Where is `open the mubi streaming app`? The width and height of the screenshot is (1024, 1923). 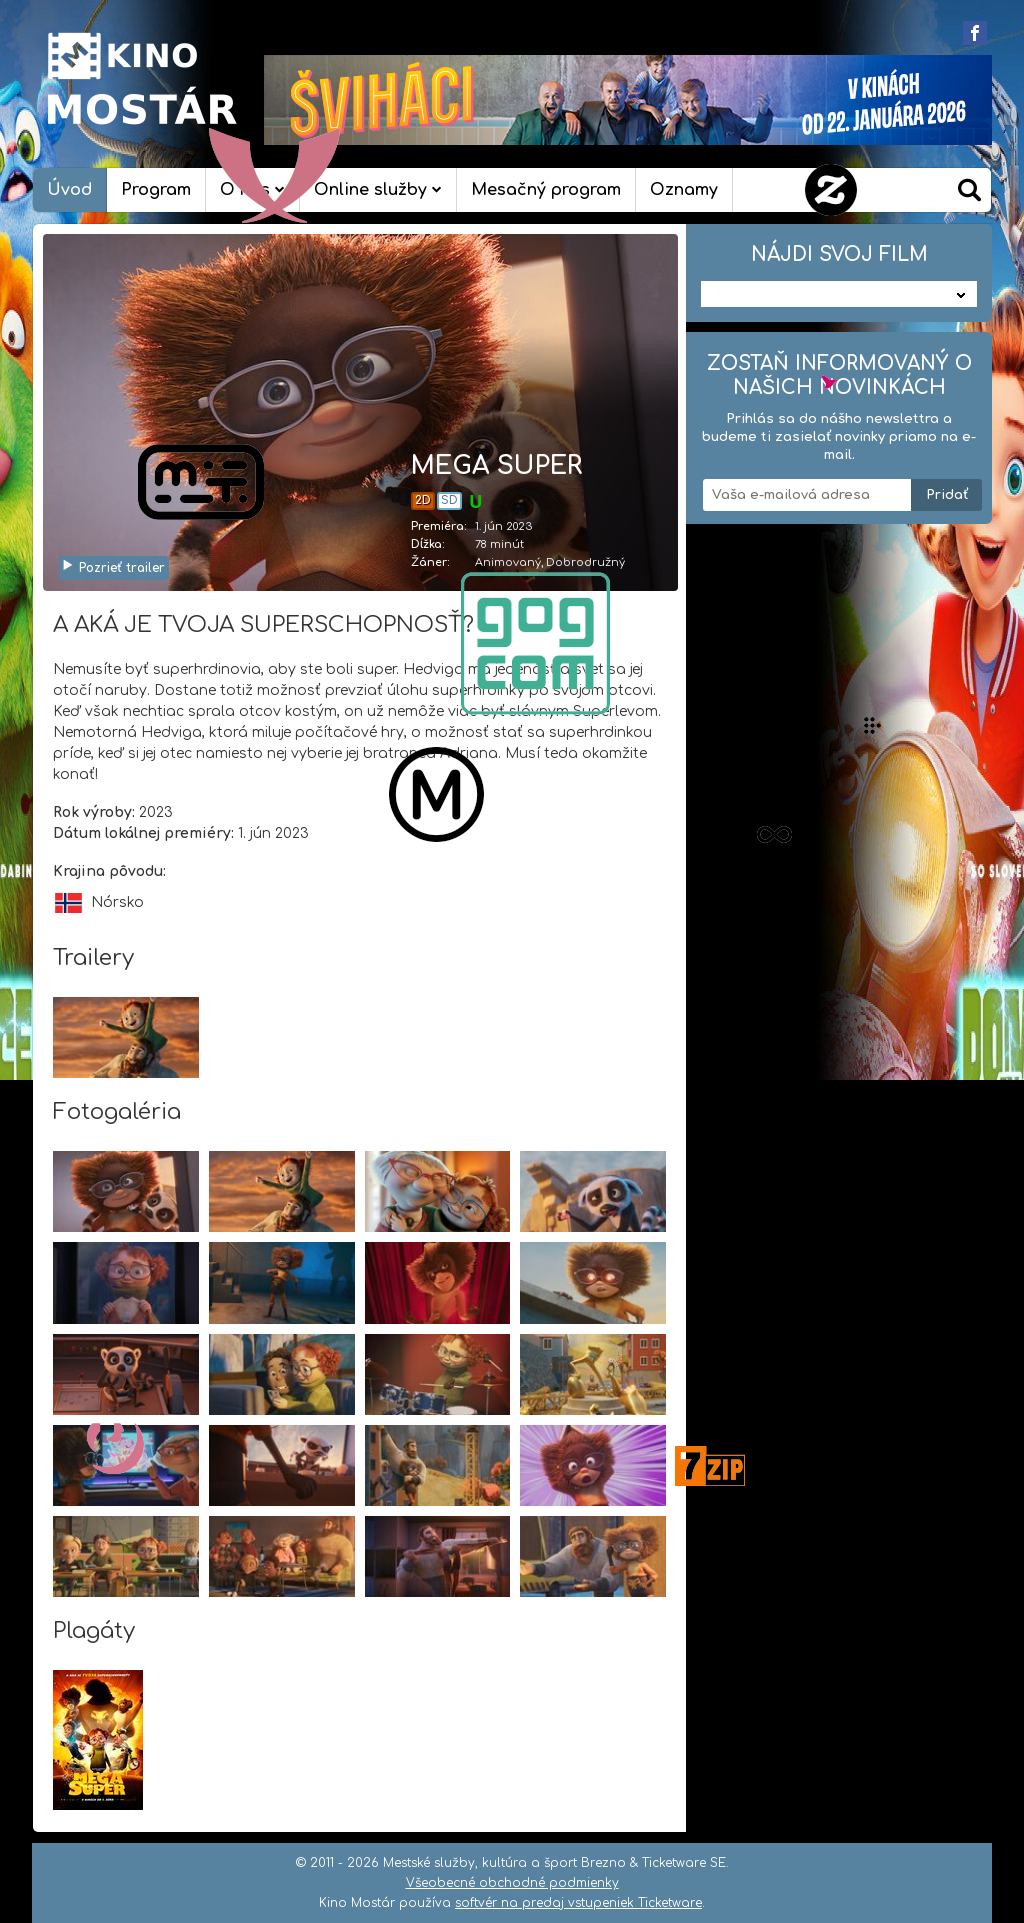
open the mubi streaming app is located at coordinates (872, 725).